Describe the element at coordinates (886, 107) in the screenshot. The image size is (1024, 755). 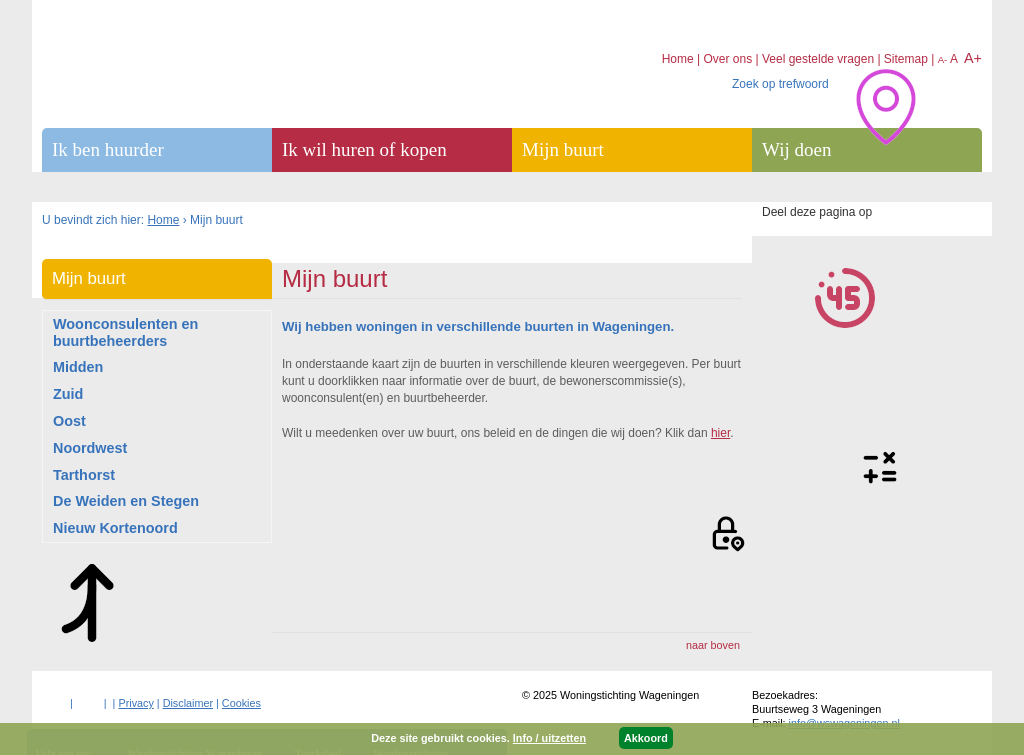
I see `view location on map` at that location.